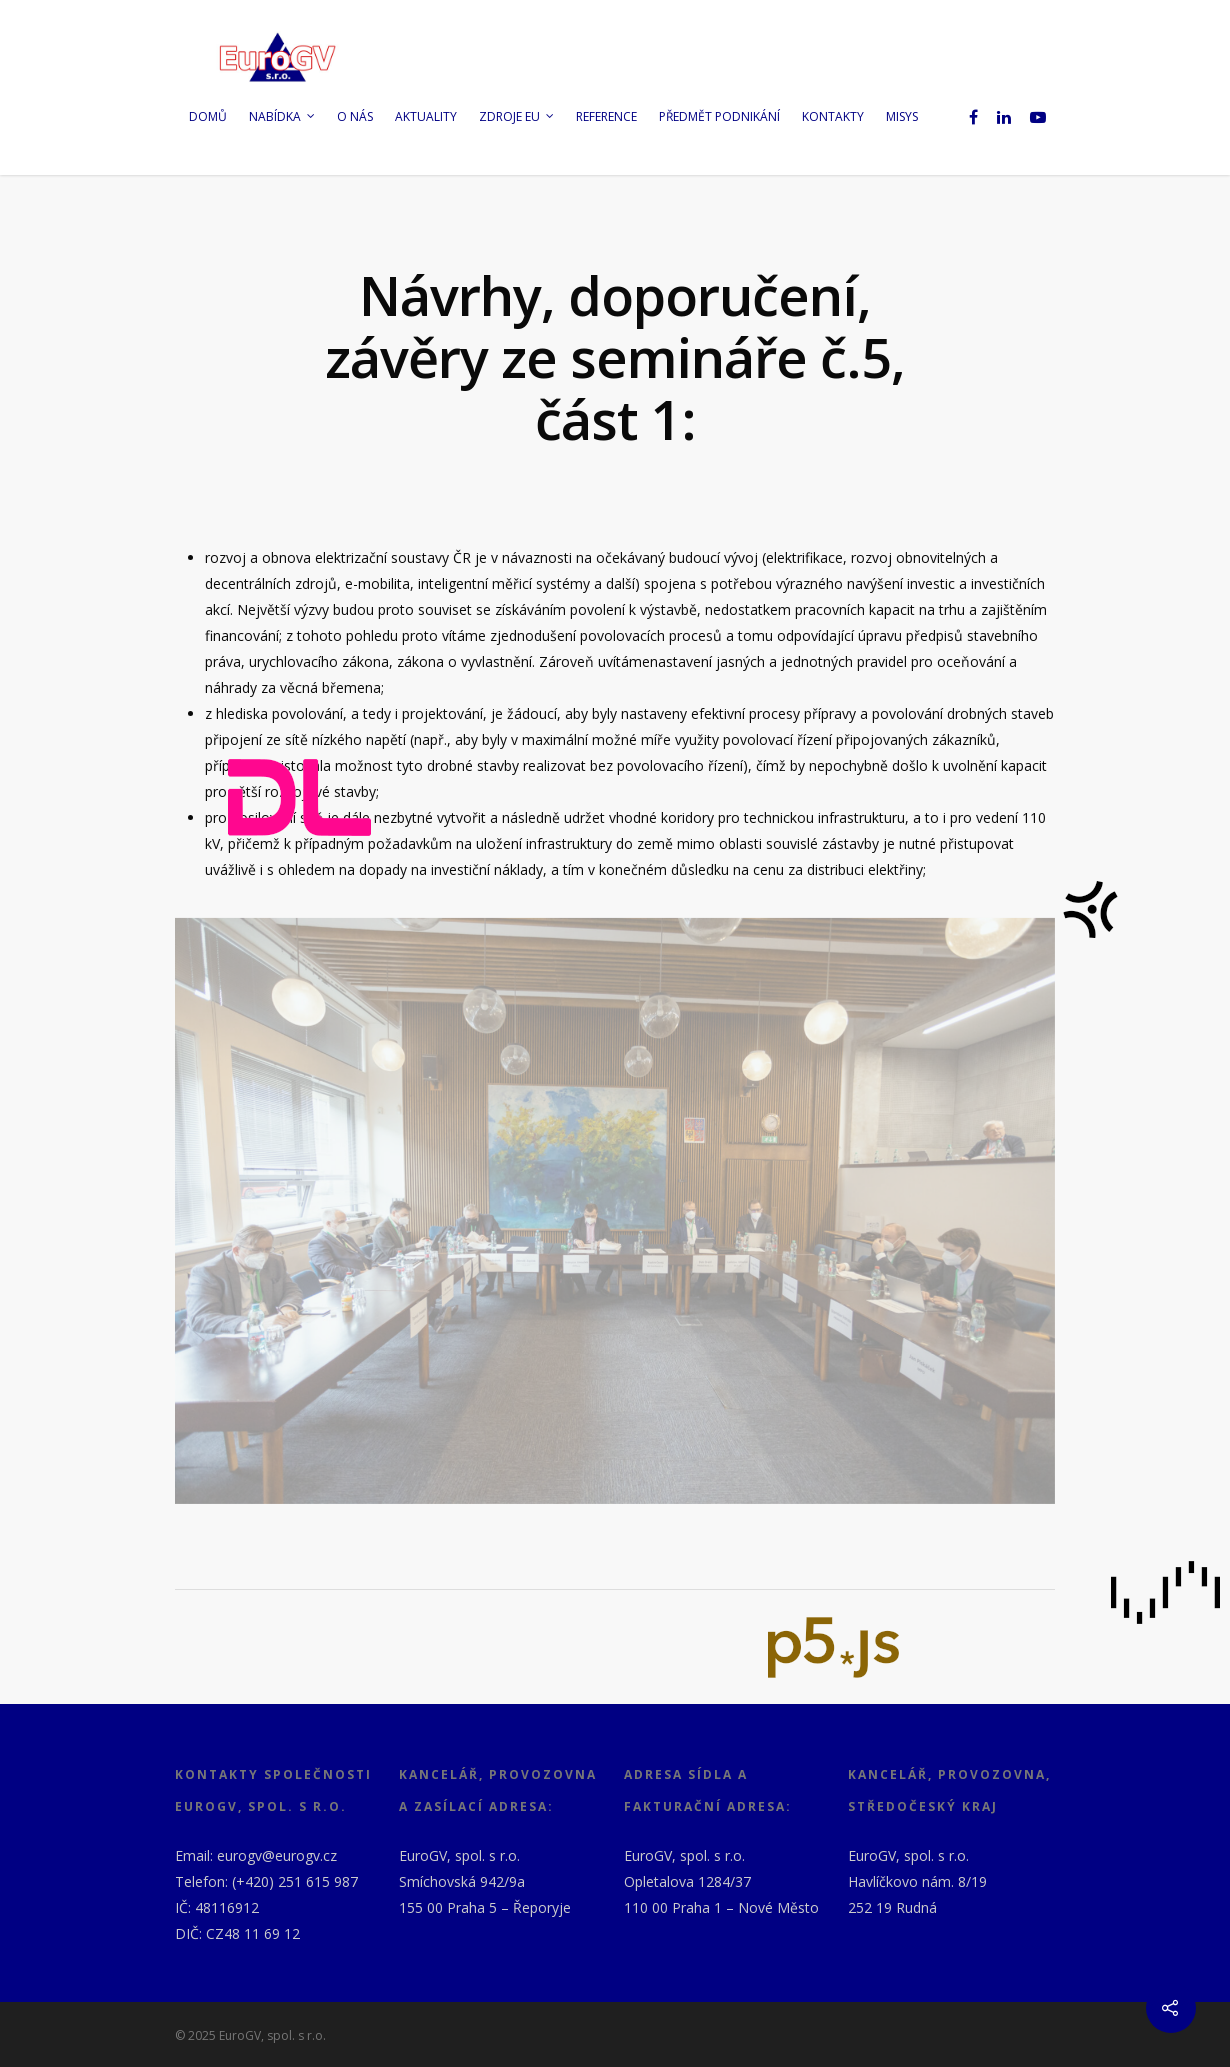  I want to click on p5.js creative coding library logo, so click(833, 1647).